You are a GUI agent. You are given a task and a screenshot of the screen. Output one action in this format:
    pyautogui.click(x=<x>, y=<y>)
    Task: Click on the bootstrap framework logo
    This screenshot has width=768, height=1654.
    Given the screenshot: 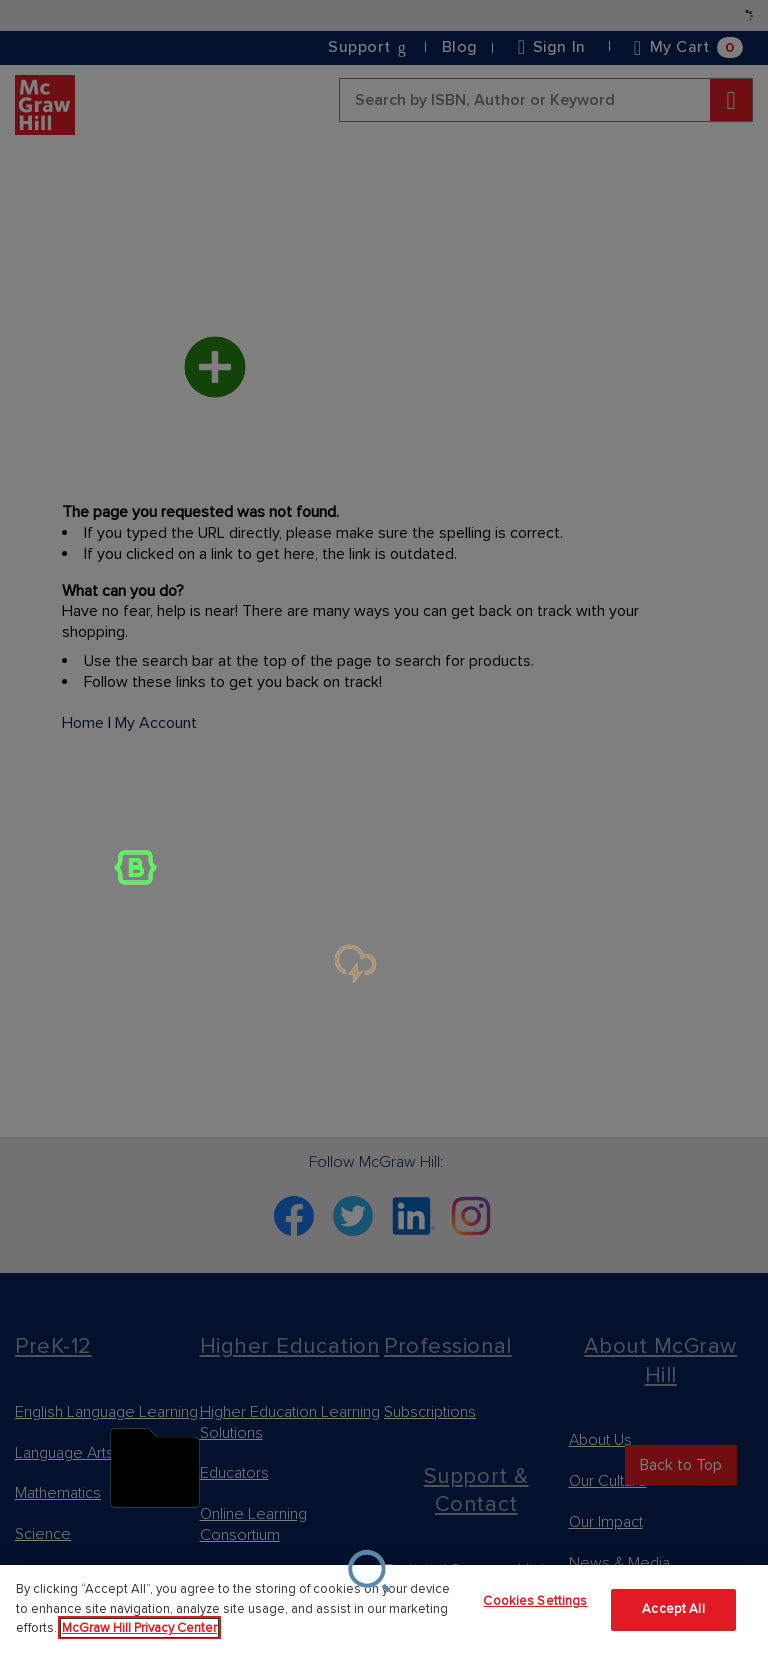 What is the action you would take?
    pyautogui.click(x=135, y=867)
    